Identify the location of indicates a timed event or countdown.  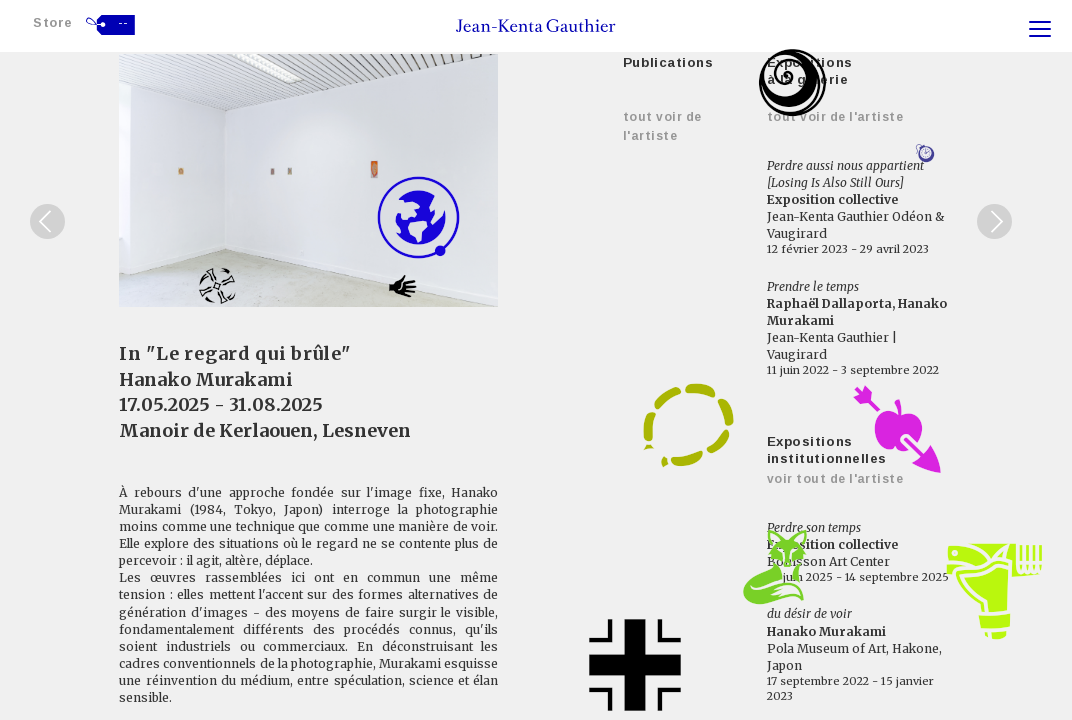
(925, 153).